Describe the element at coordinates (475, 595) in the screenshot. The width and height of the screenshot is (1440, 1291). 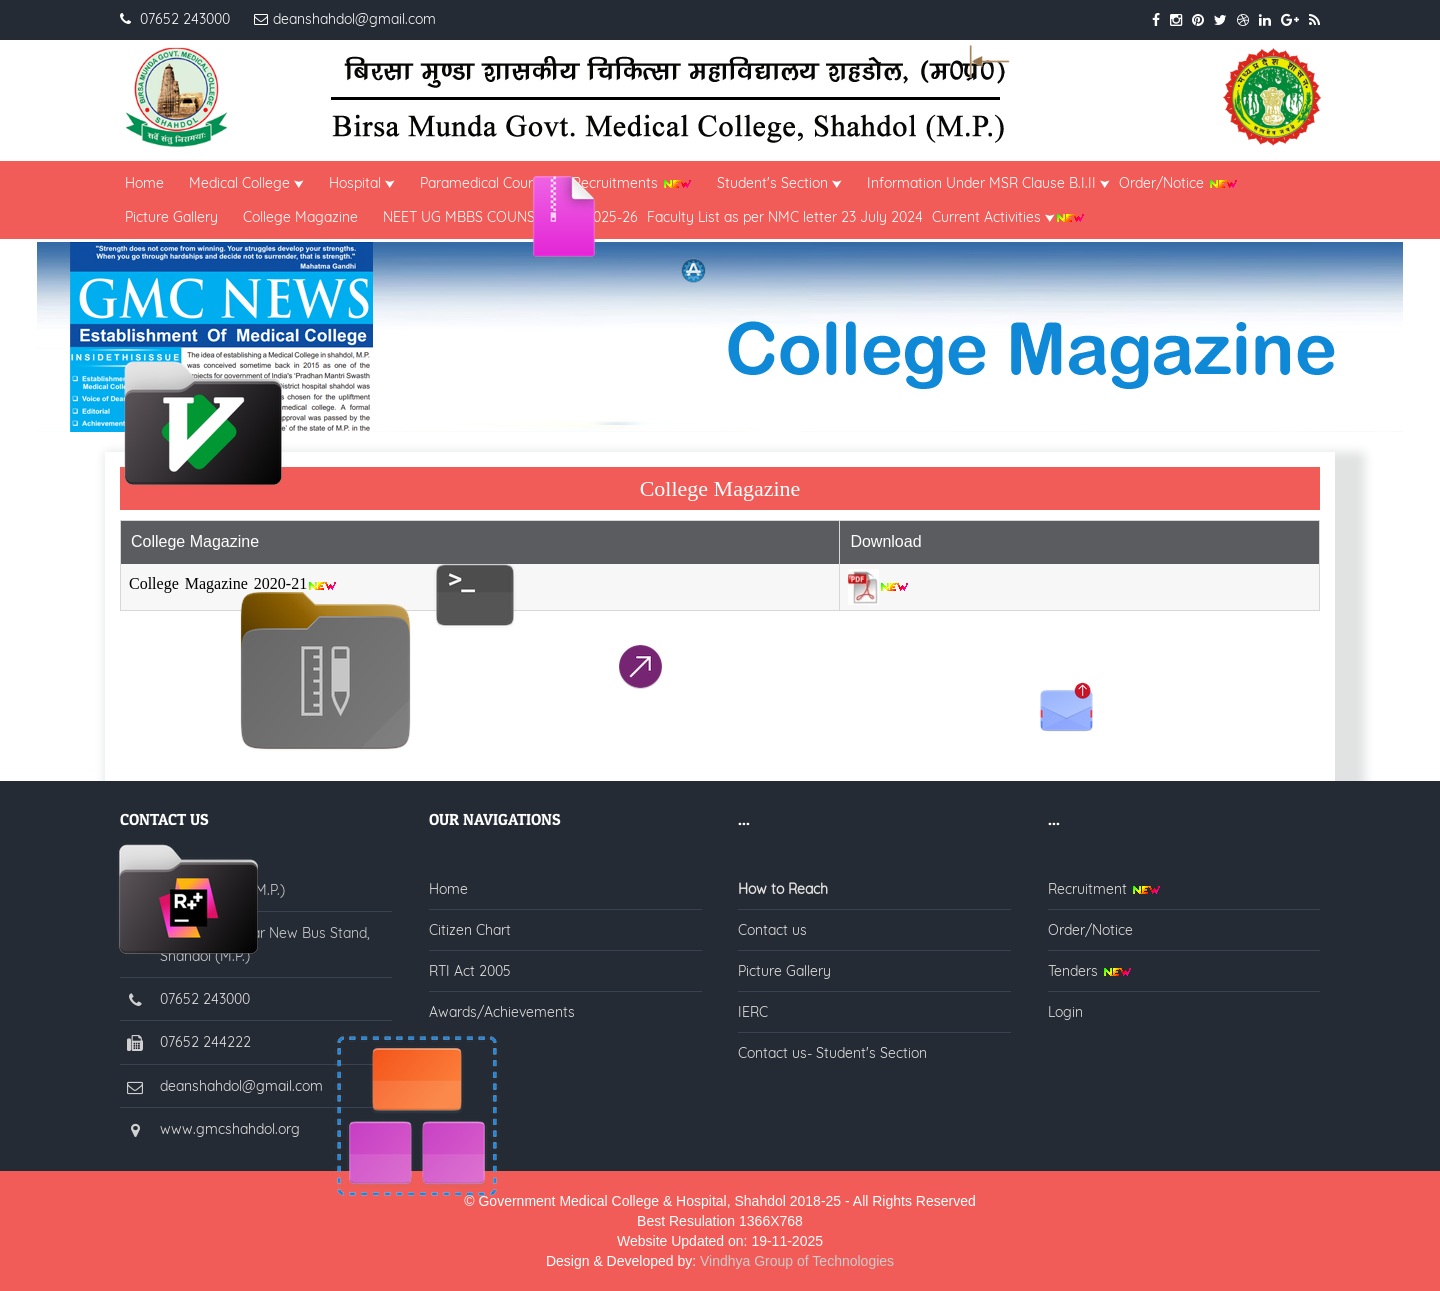
I see `open the terminal application` at that location.